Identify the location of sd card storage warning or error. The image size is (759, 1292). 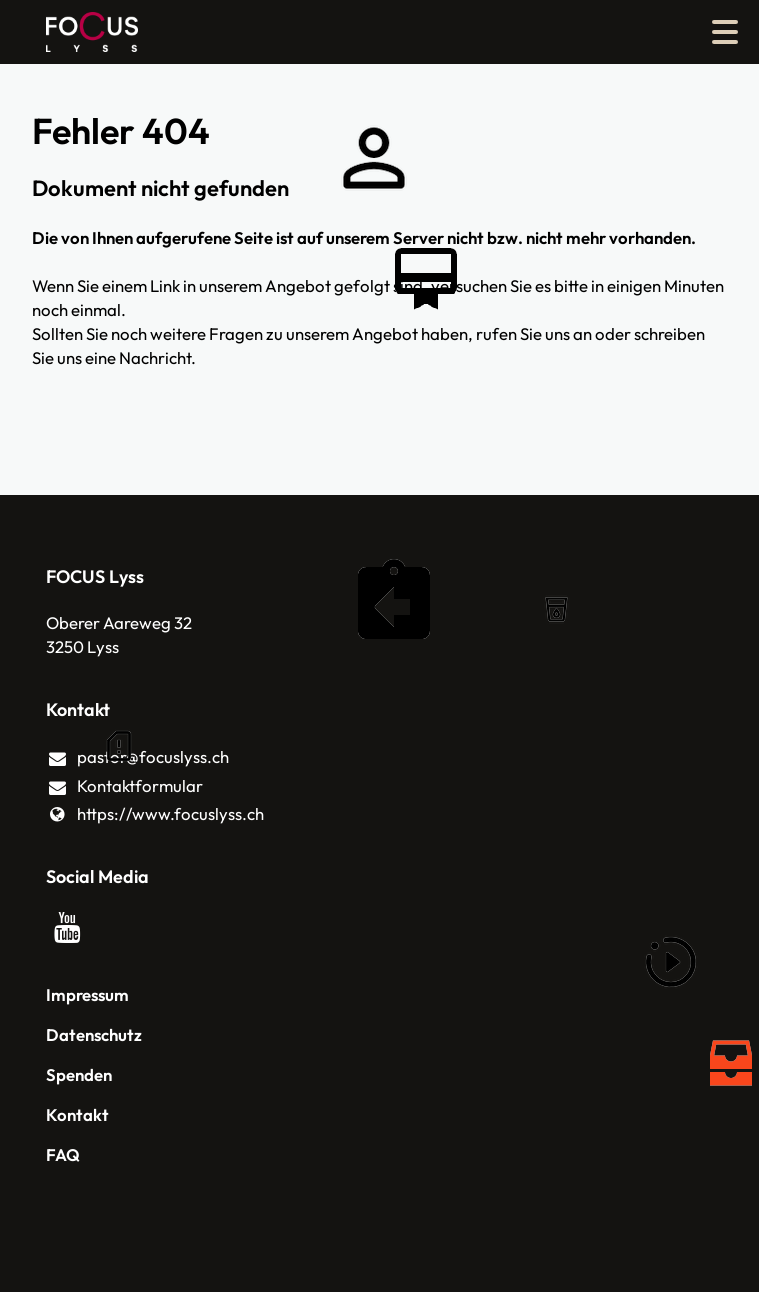
(119, 746).